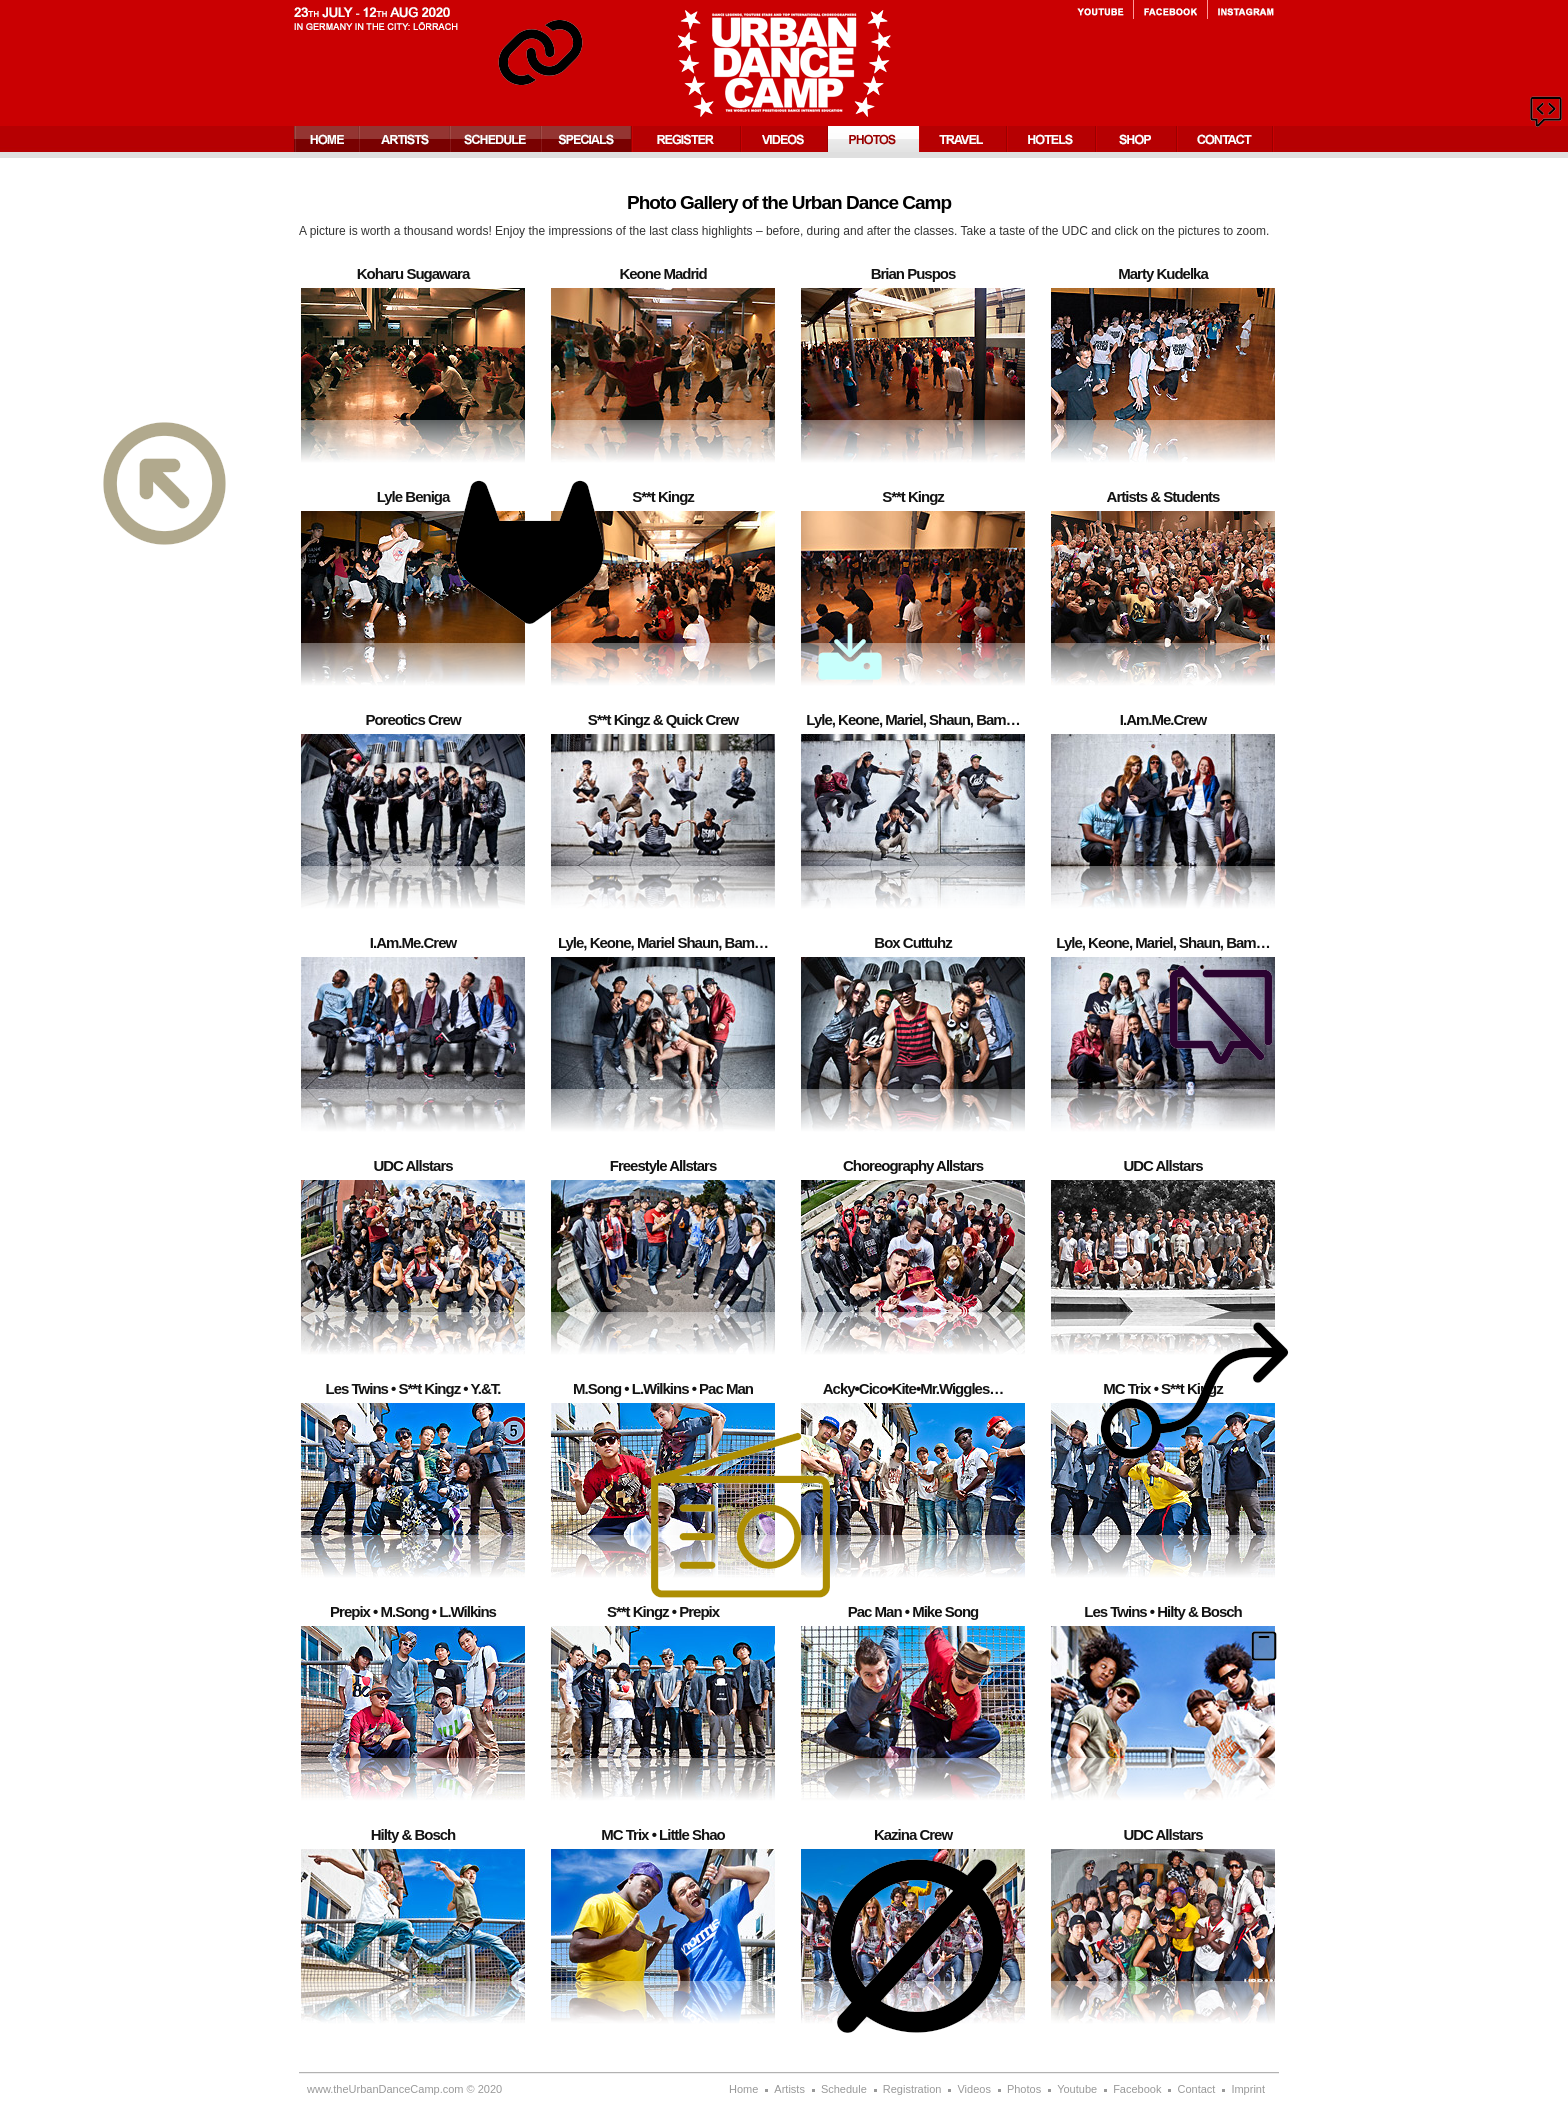 Image resolution: width=1568 pixels, height=2116 pixels. Describe the element at coordinates (1221, 1013) in the screenshot. I see `mute or disable chat notifications` at that location.